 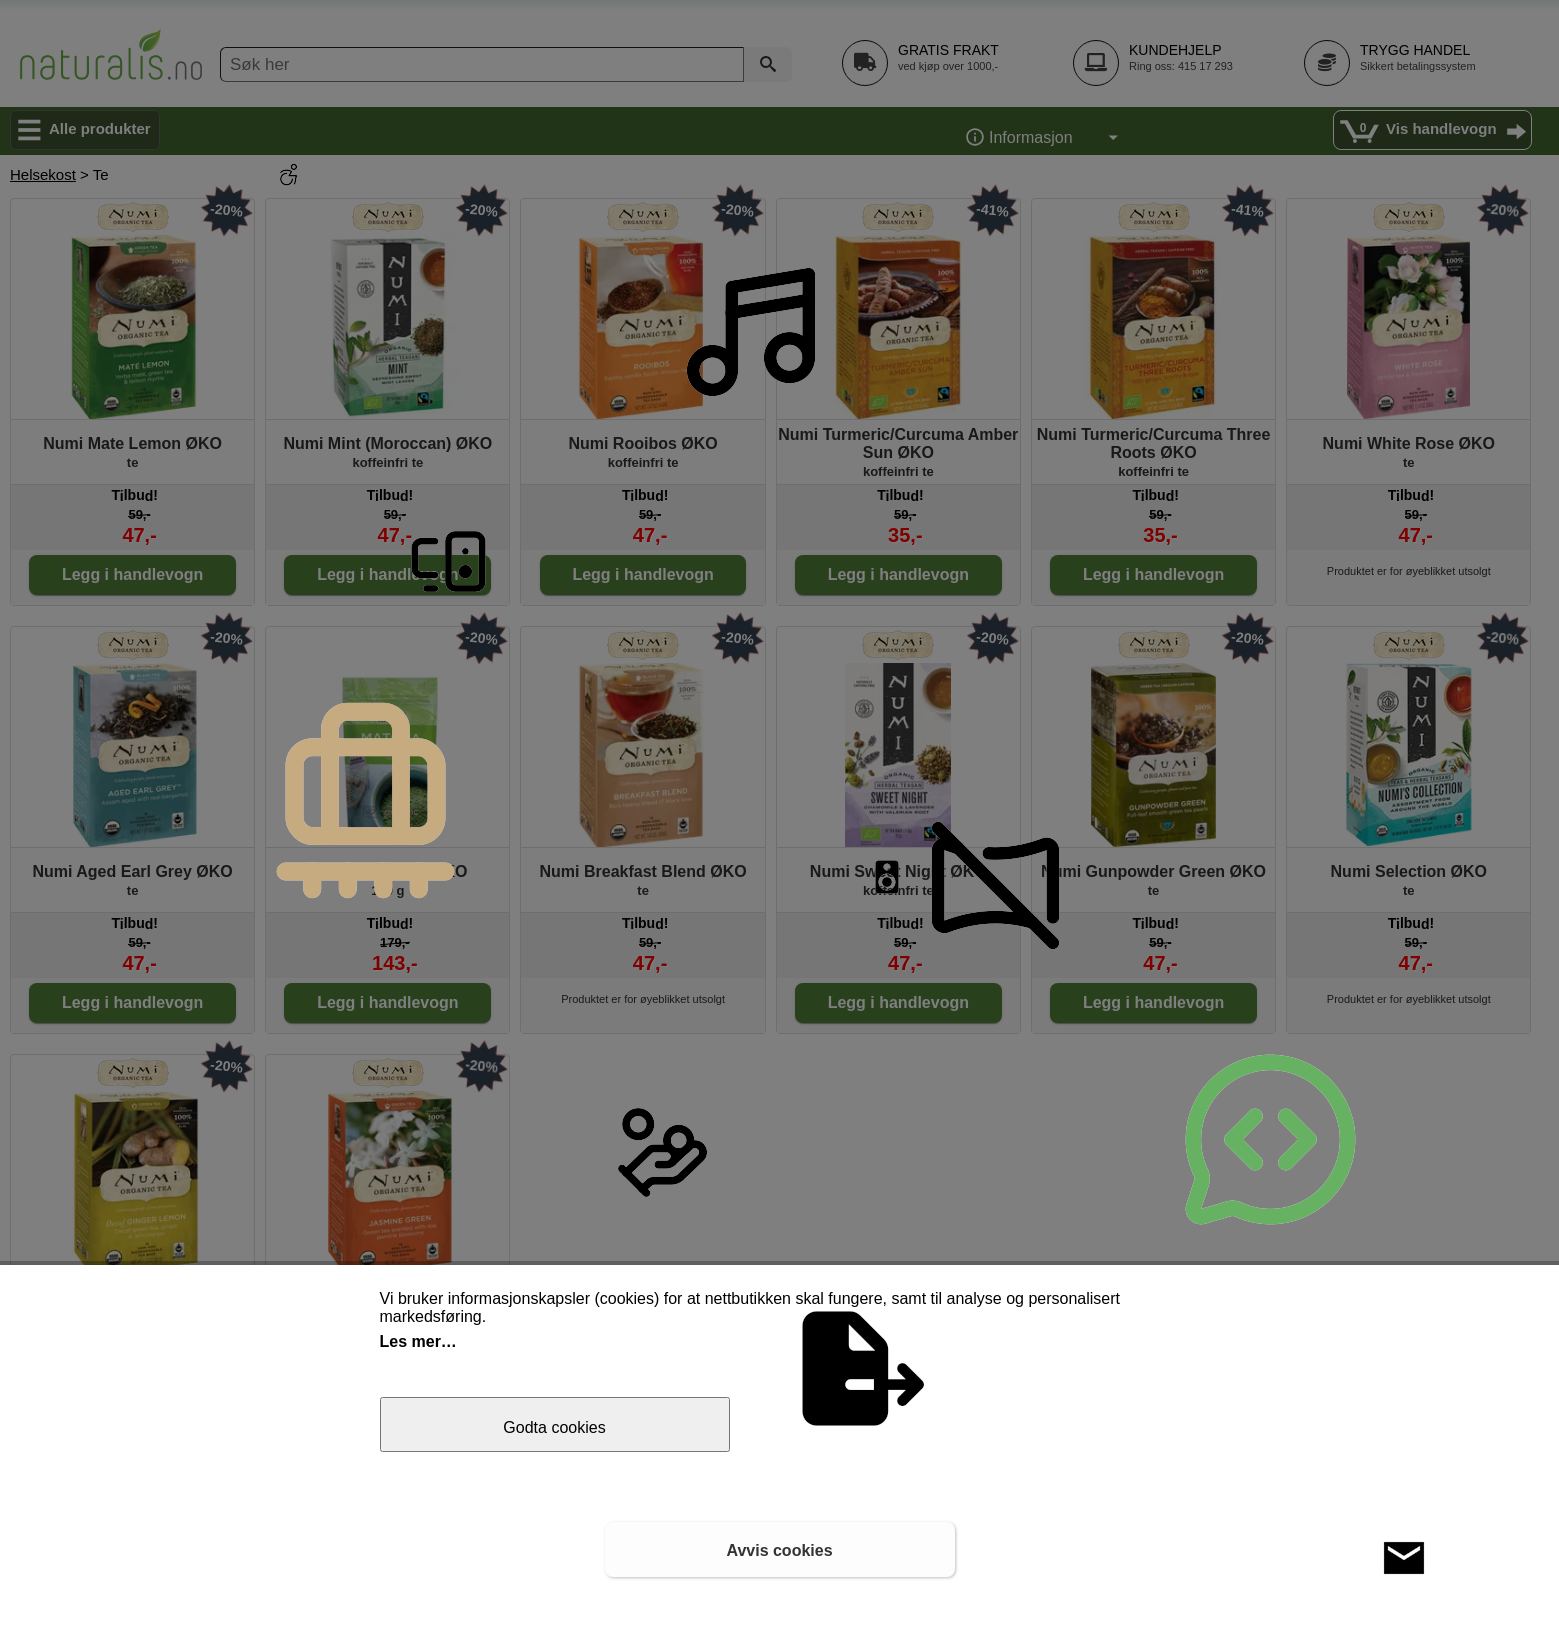 What do you see at coordinates (995, 885) in the screenshot?
I see `disable horizontal panorama mode` at bounding box center [995, 885].